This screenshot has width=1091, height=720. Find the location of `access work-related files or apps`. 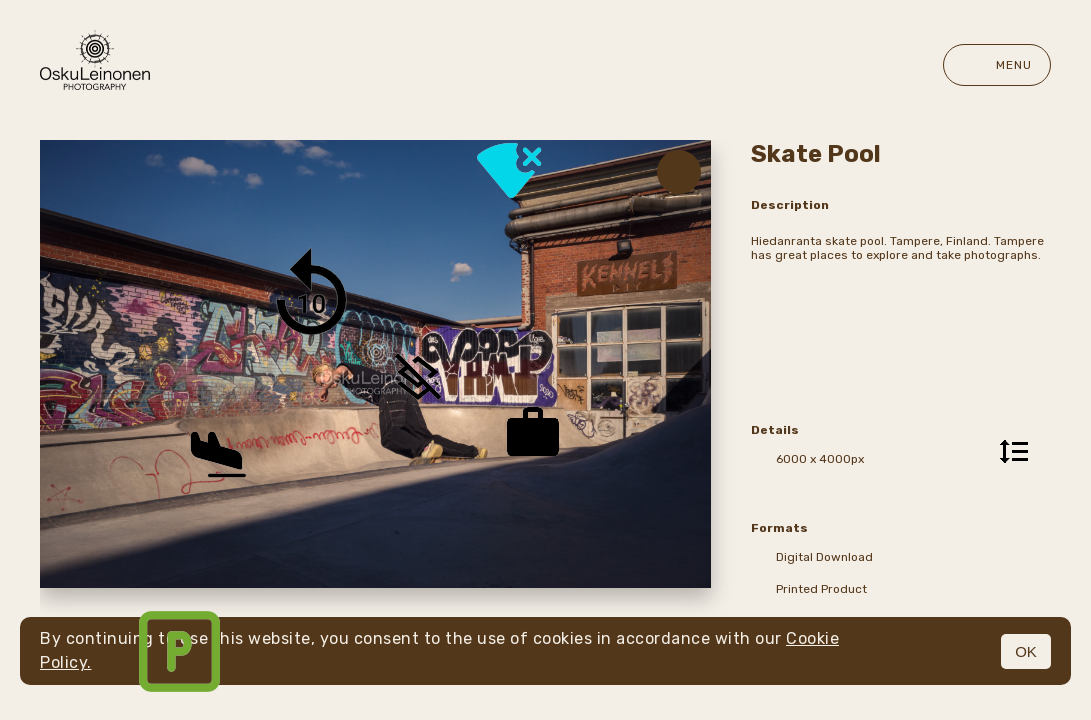

access work-related files or apps is located at coordinates (533, 433).